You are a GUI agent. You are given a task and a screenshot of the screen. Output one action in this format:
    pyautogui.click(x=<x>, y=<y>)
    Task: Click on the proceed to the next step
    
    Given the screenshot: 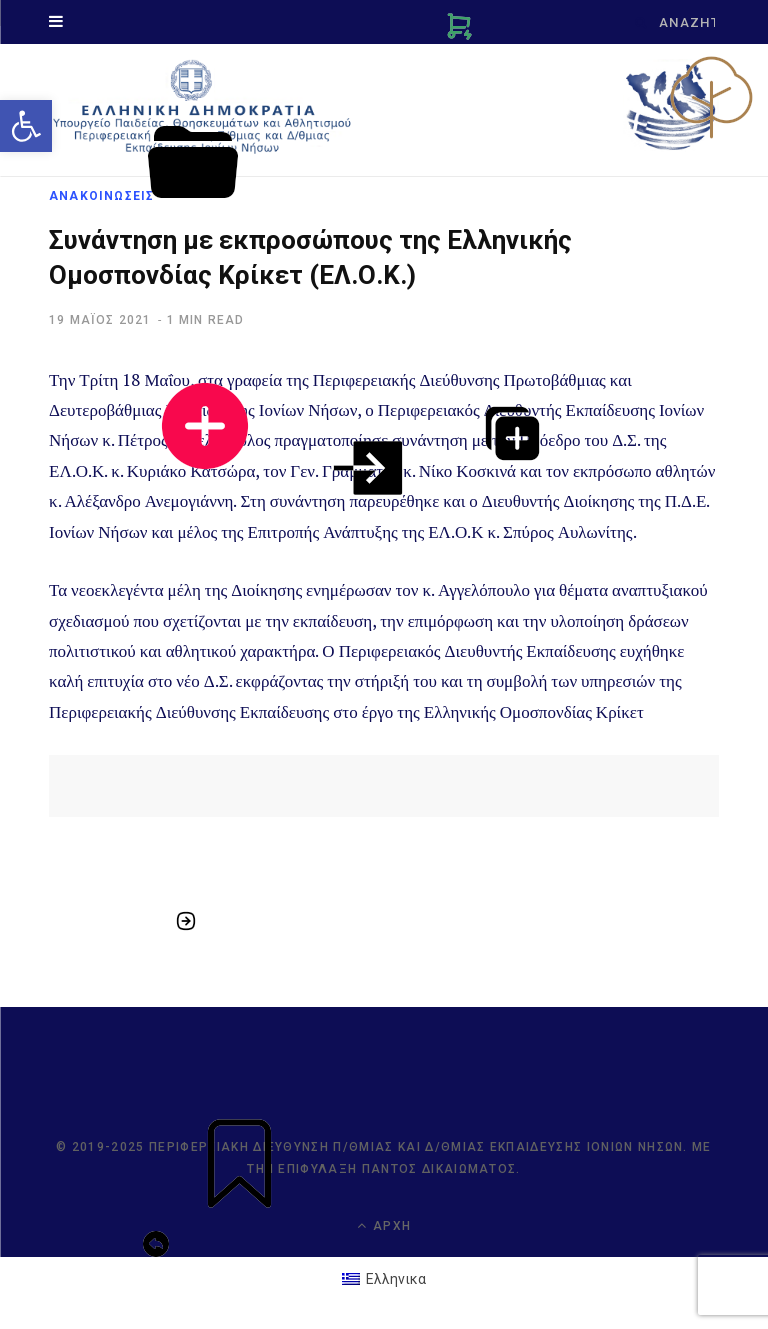 What is the action you would take?
    pyautogui.click(x=186, y=921)
    